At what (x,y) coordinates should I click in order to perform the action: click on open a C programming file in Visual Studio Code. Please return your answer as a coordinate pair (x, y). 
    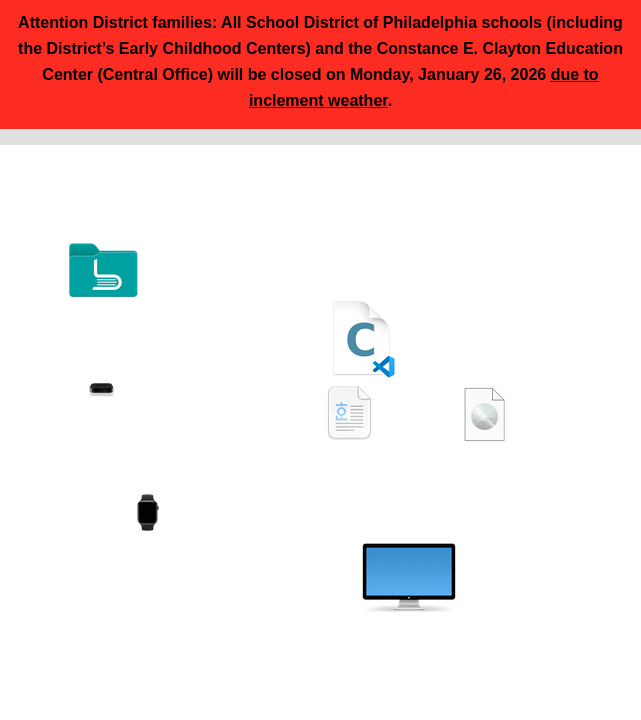
    Looking at the image, I should click on (361, 339).